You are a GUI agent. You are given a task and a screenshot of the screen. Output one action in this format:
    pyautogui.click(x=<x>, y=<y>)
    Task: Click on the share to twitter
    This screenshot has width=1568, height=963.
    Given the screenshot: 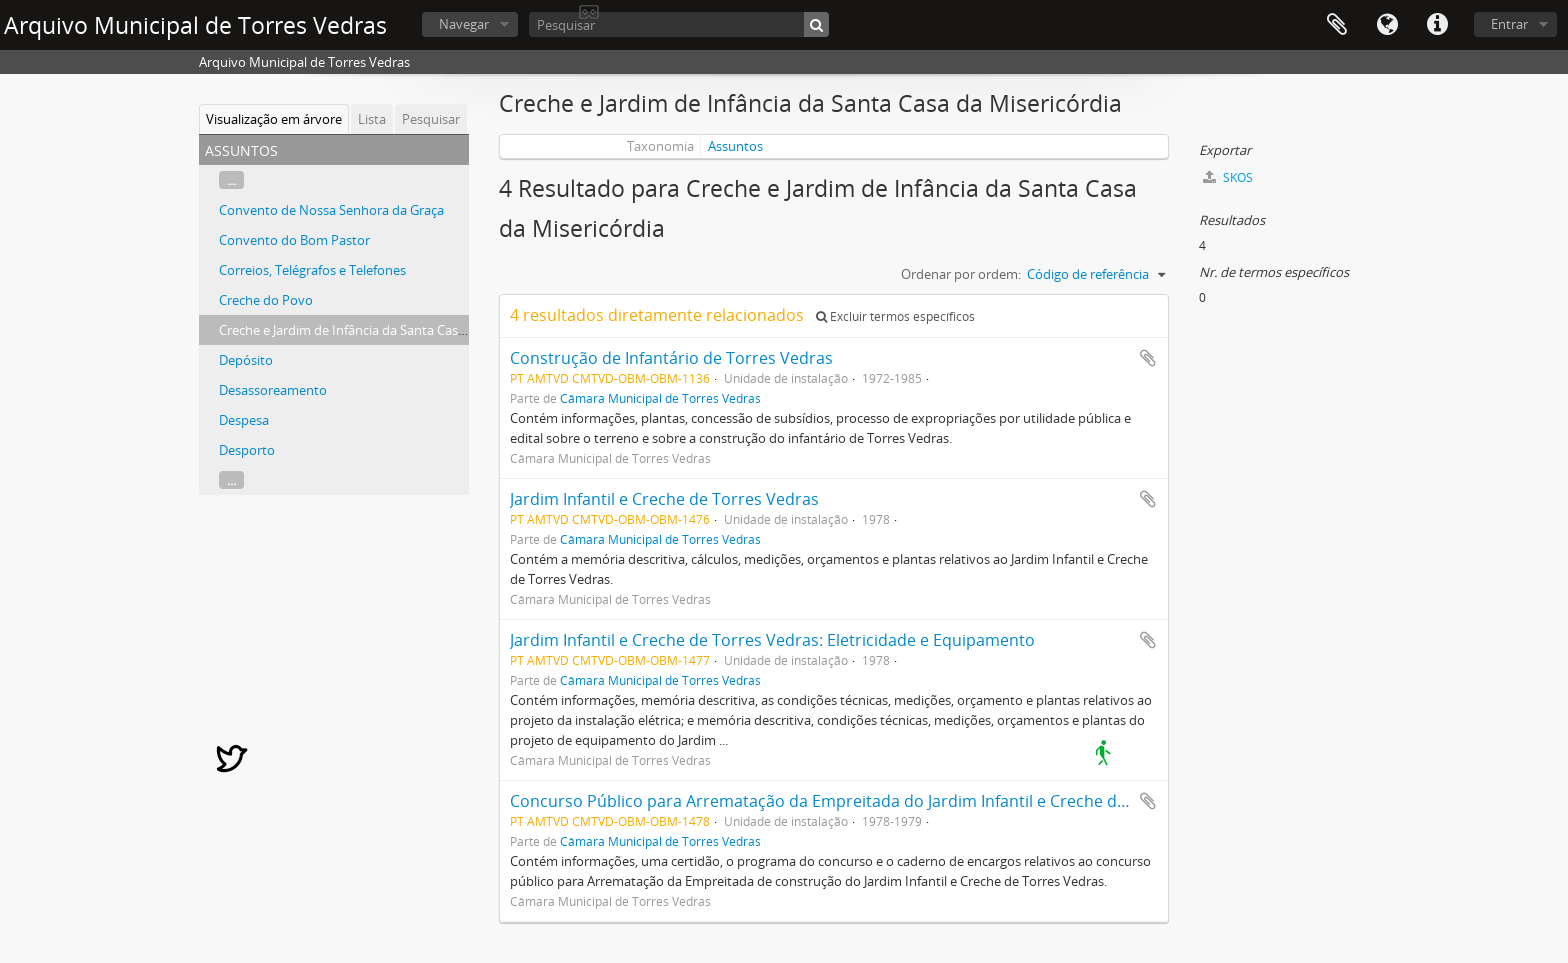 What is the action you would take?
    pyautogui.click(x=230, y=757)
    